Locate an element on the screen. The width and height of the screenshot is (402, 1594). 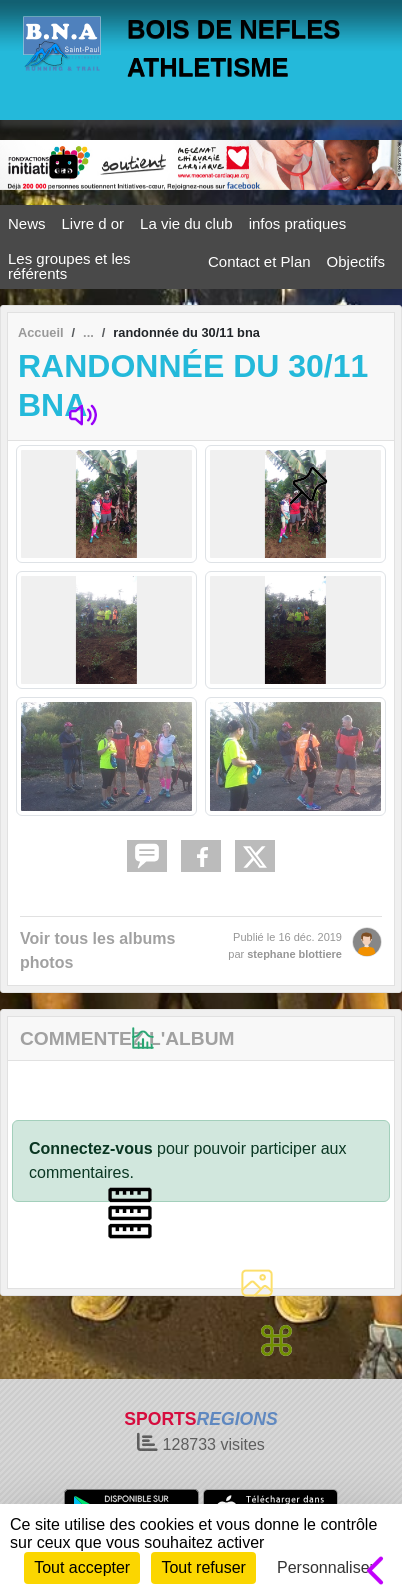
pin an item to keep it visible is located at coordinates (307, 486).